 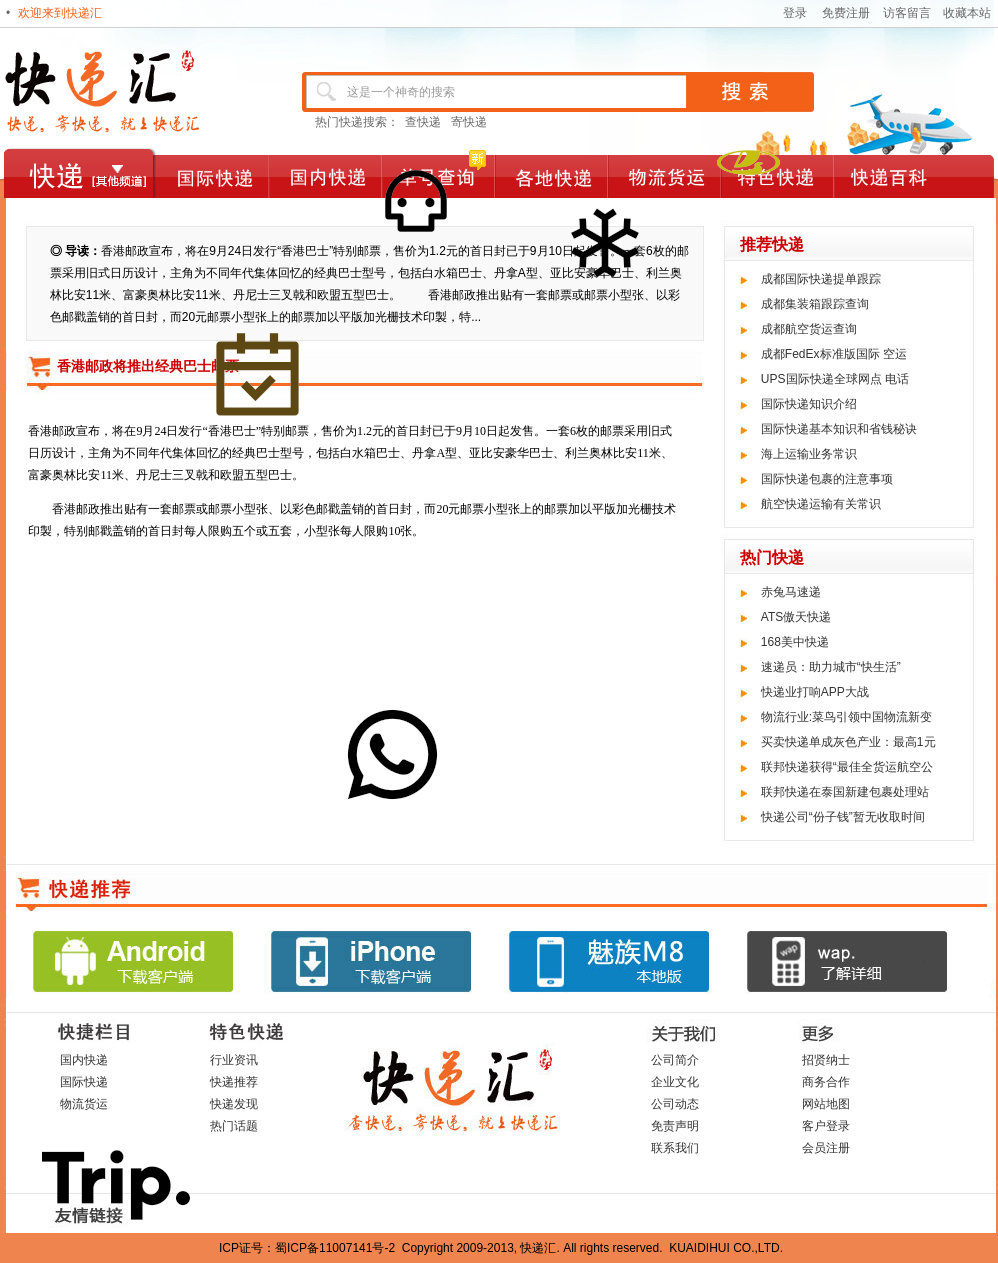 I want to click on activate cooling or air conditioning mode, so click(x=605, y=243).